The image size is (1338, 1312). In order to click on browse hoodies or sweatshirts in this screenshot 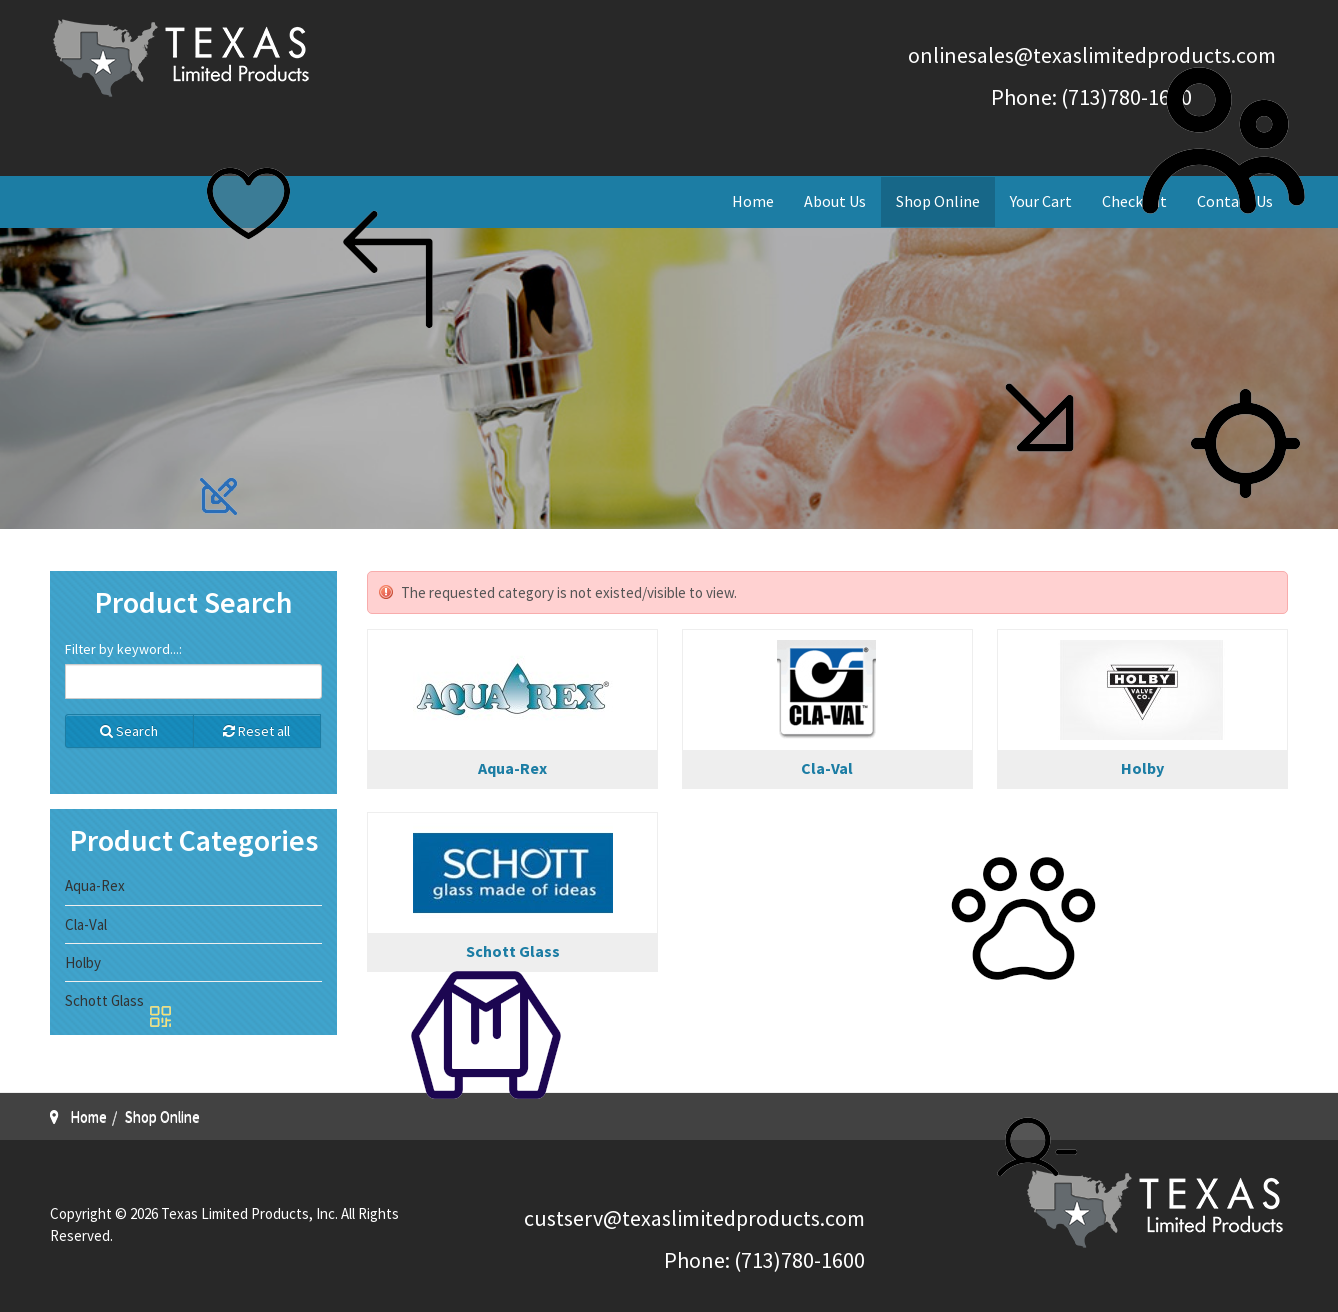, I will do `click(486, 1035)`.